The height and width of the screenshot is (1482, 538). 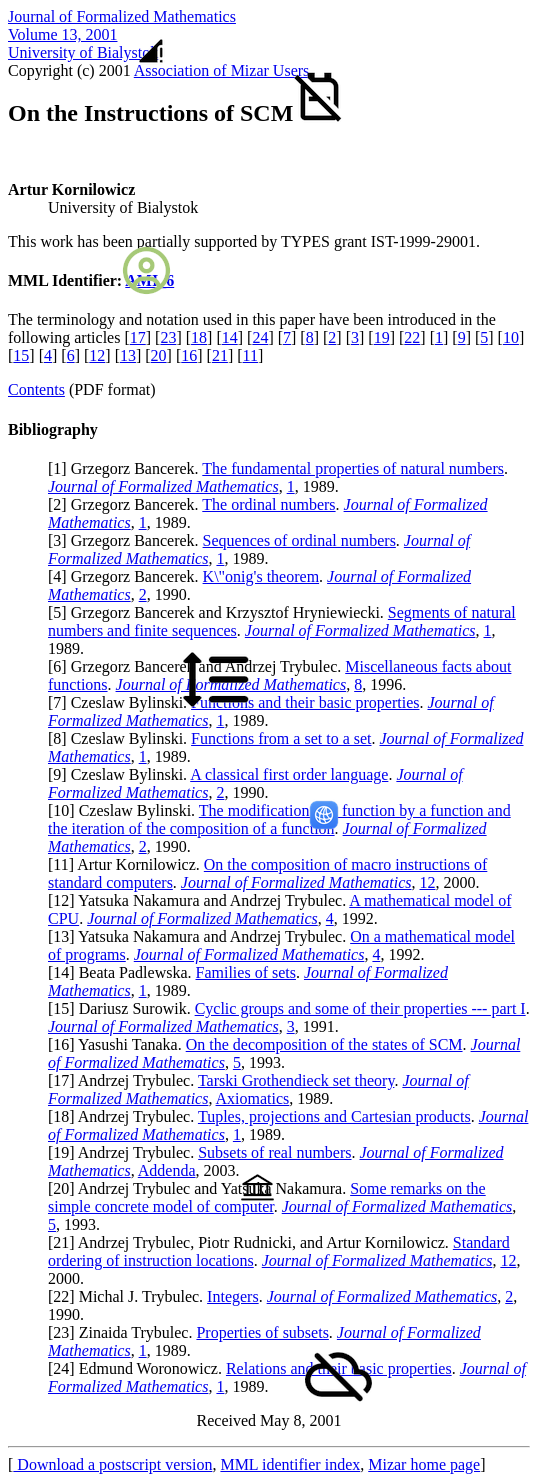 I want to click on view your profile, so click(x=146, y=270).